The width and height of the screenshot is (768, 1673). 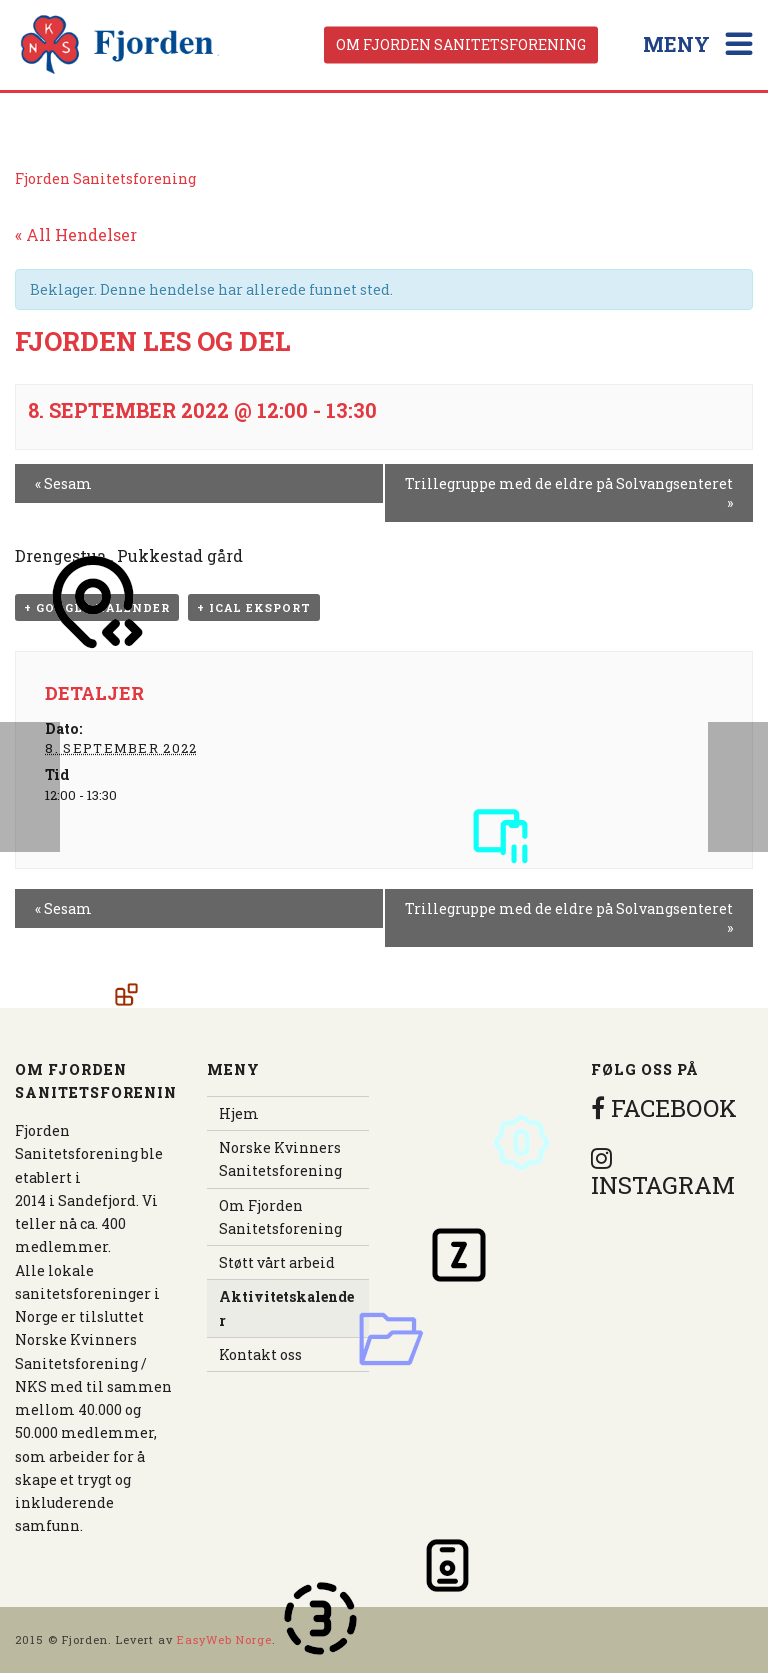 What do you see at coordinates (126, 994) in the screenshot?
I see `access modular components or building blocks` at bounding box center [126, 994].